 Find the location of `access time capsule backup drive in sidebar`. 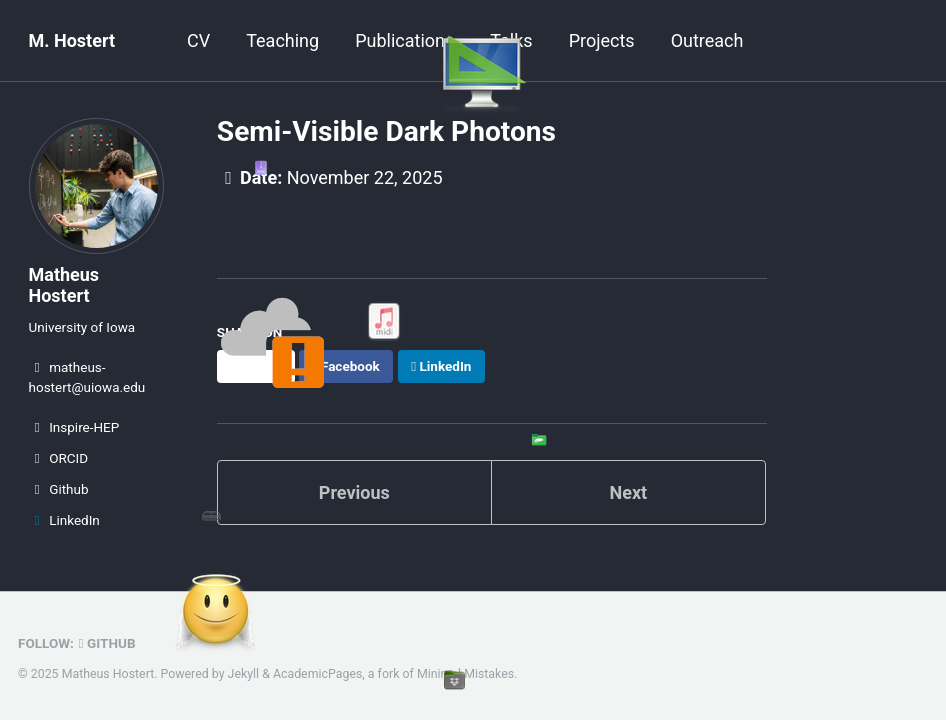

access time capsule backup drive in sidebar is located at coordinates (211, 515).